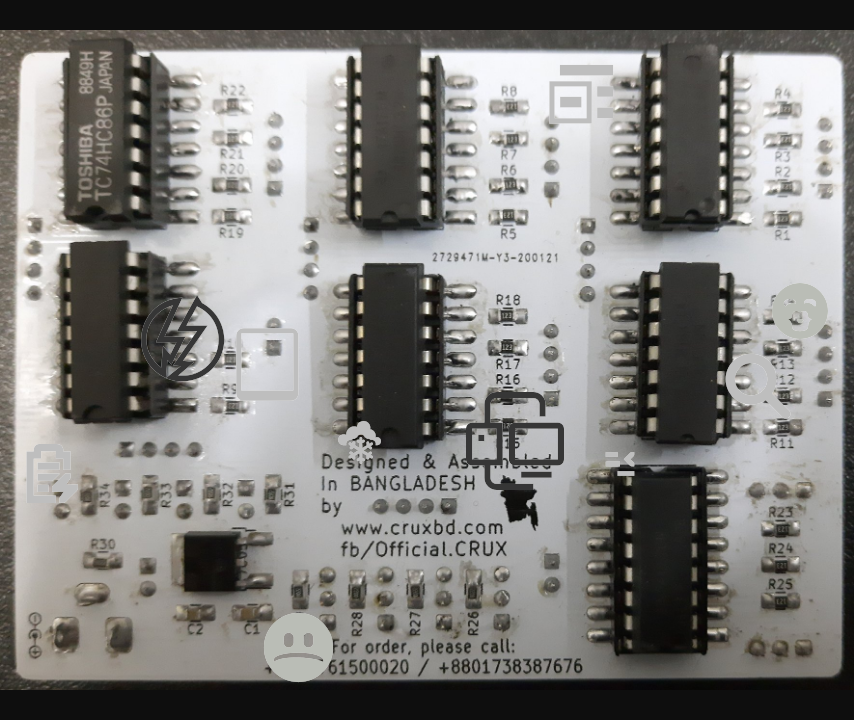 The image size is (854, 720). What do you see at coordinates (758, 386) in the screenshot?
I see `search for content or items` at bounding box center [758, 386].